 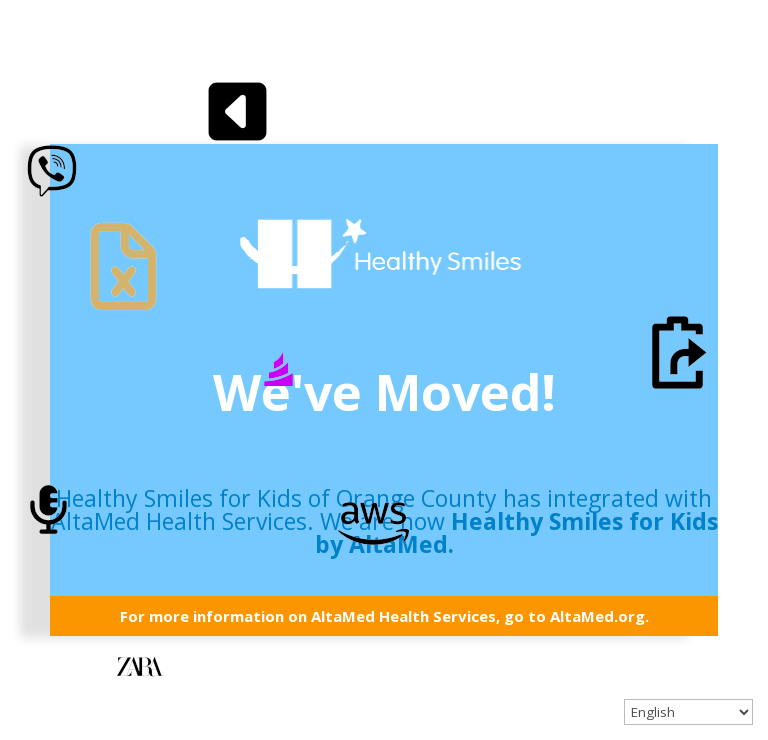 I want to click on open or view an excel spreadsheet, so click(x=123, y=266).